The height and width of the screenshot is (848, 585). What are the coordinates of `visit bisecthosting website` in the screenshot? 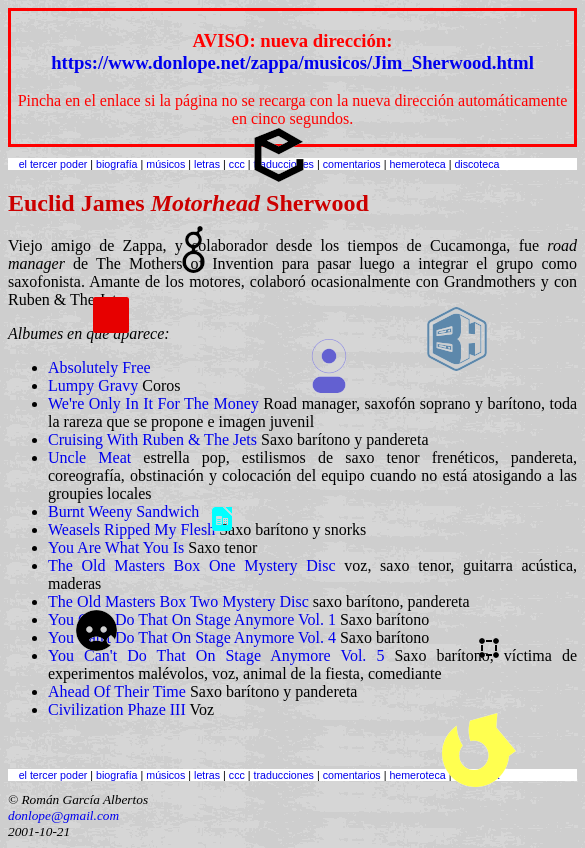 It's located at (457, 339).